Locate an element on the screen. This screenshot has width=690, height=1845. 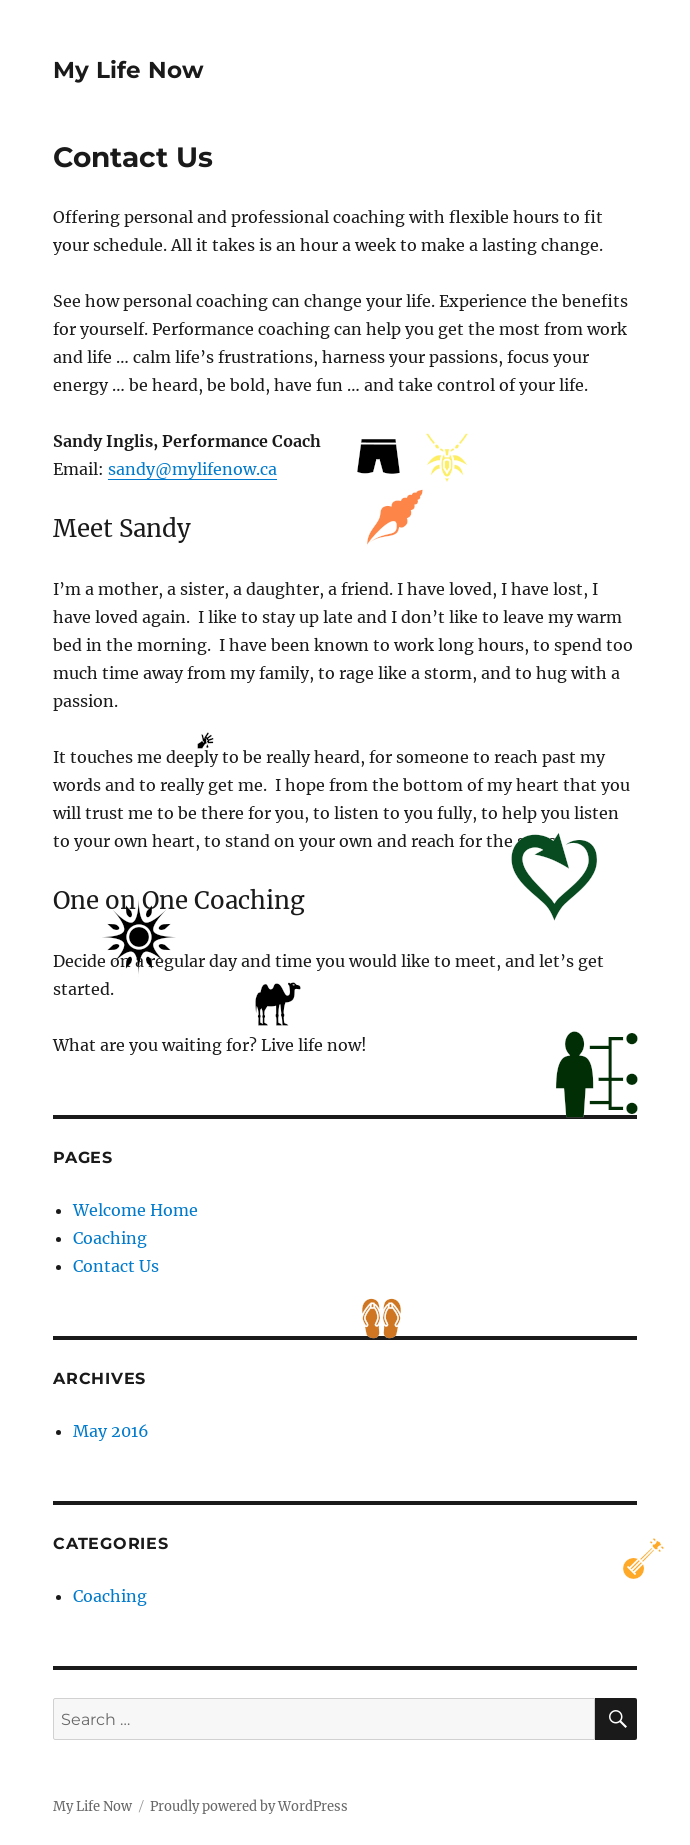
select camel as your game character or avatar is located at coordinates (278, 1004).